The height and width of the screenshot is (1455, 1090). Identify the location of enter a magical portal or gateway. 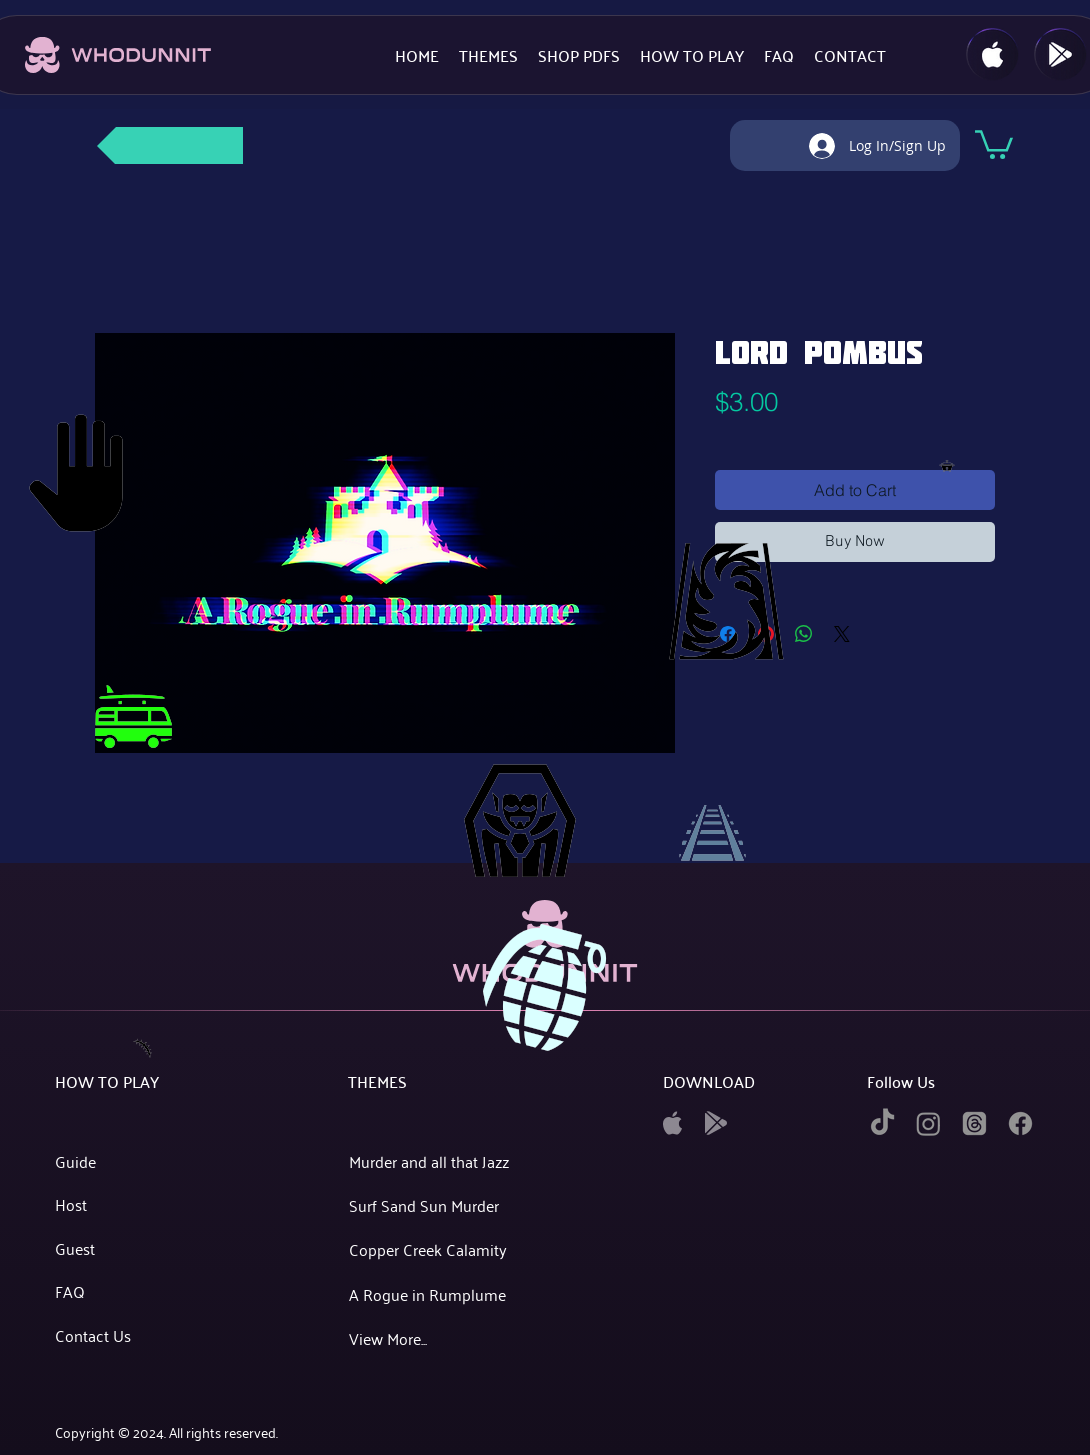
(726, 601).